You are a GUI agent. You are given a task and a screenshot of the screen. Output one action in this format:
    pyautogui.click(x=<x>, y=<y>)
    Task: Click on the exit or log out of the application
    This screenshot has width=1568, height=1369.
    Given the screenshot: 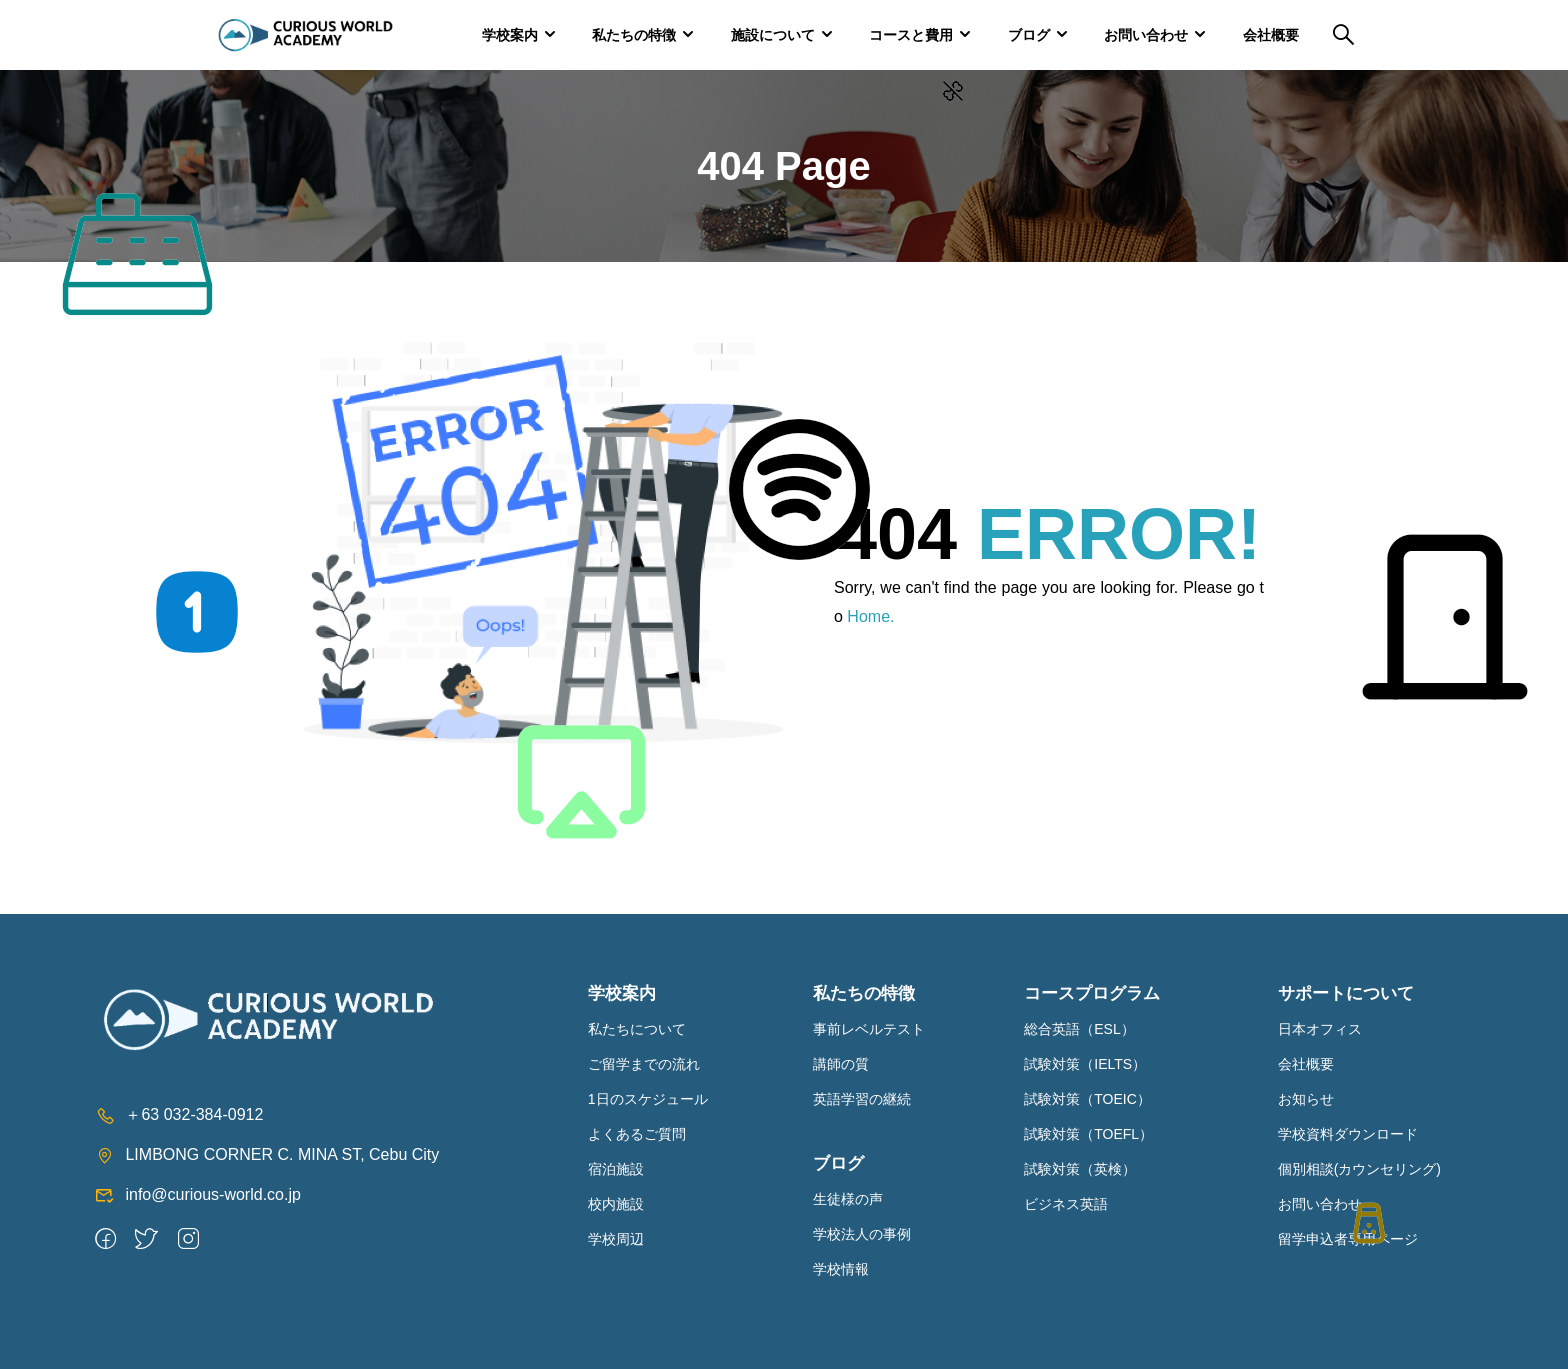 What is the action you would take?
    pyautogui.click(x=1445, y=617)
    